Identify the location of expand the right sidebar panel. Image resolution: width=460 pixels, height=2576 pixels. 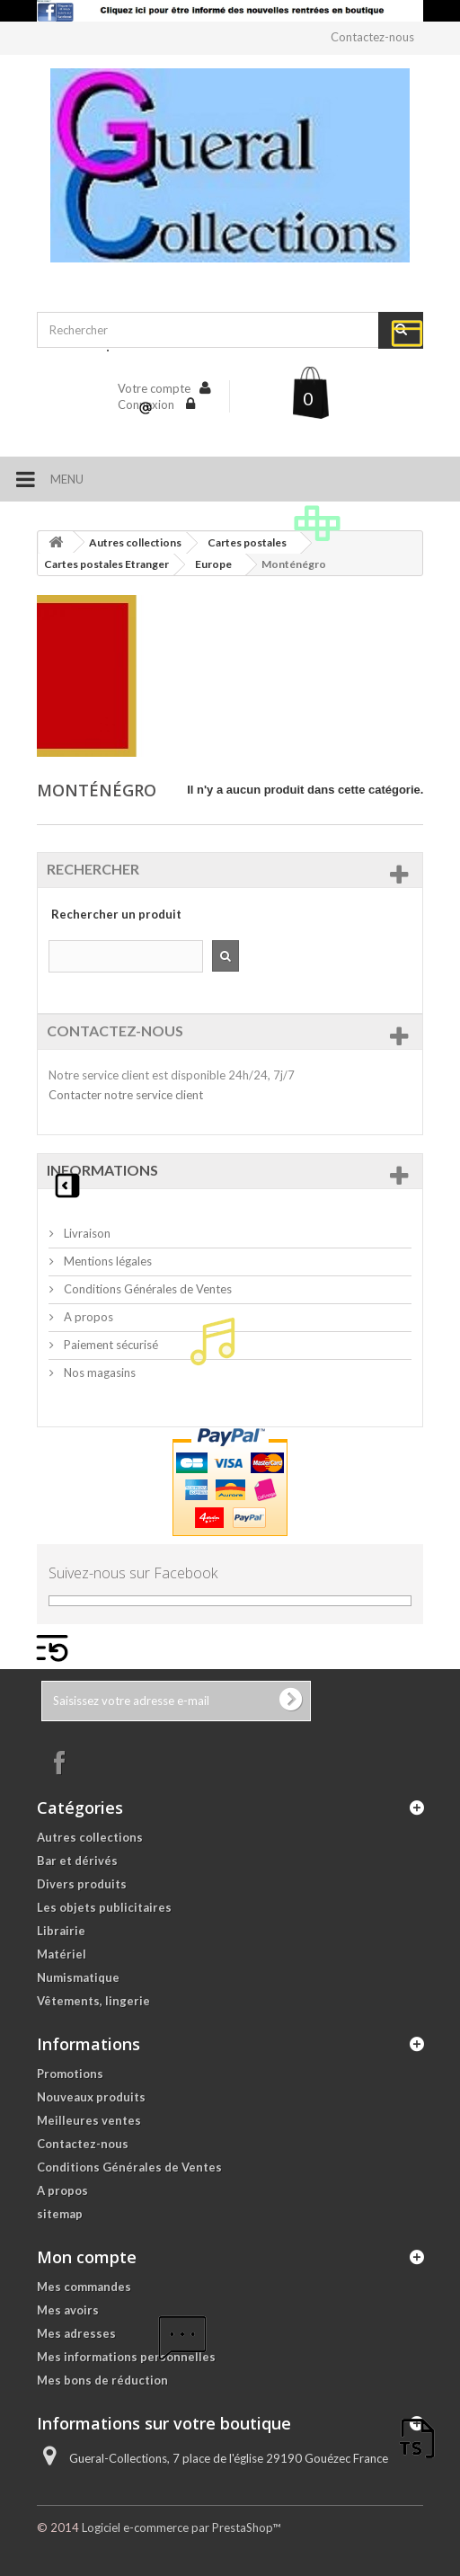
(67, 1186).